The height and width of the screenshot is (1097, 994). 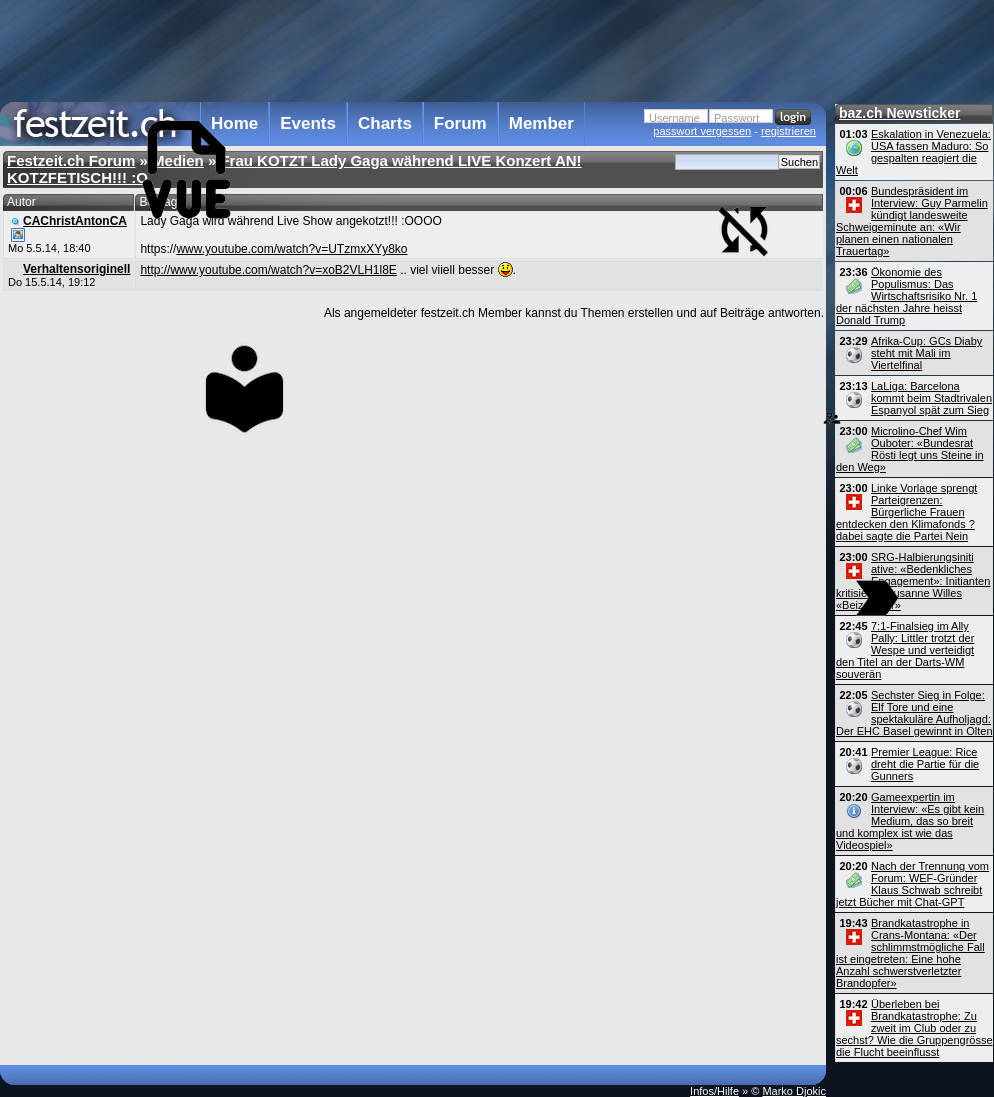 I want to click on sync is currently disabled, so click(x=744, y=229).